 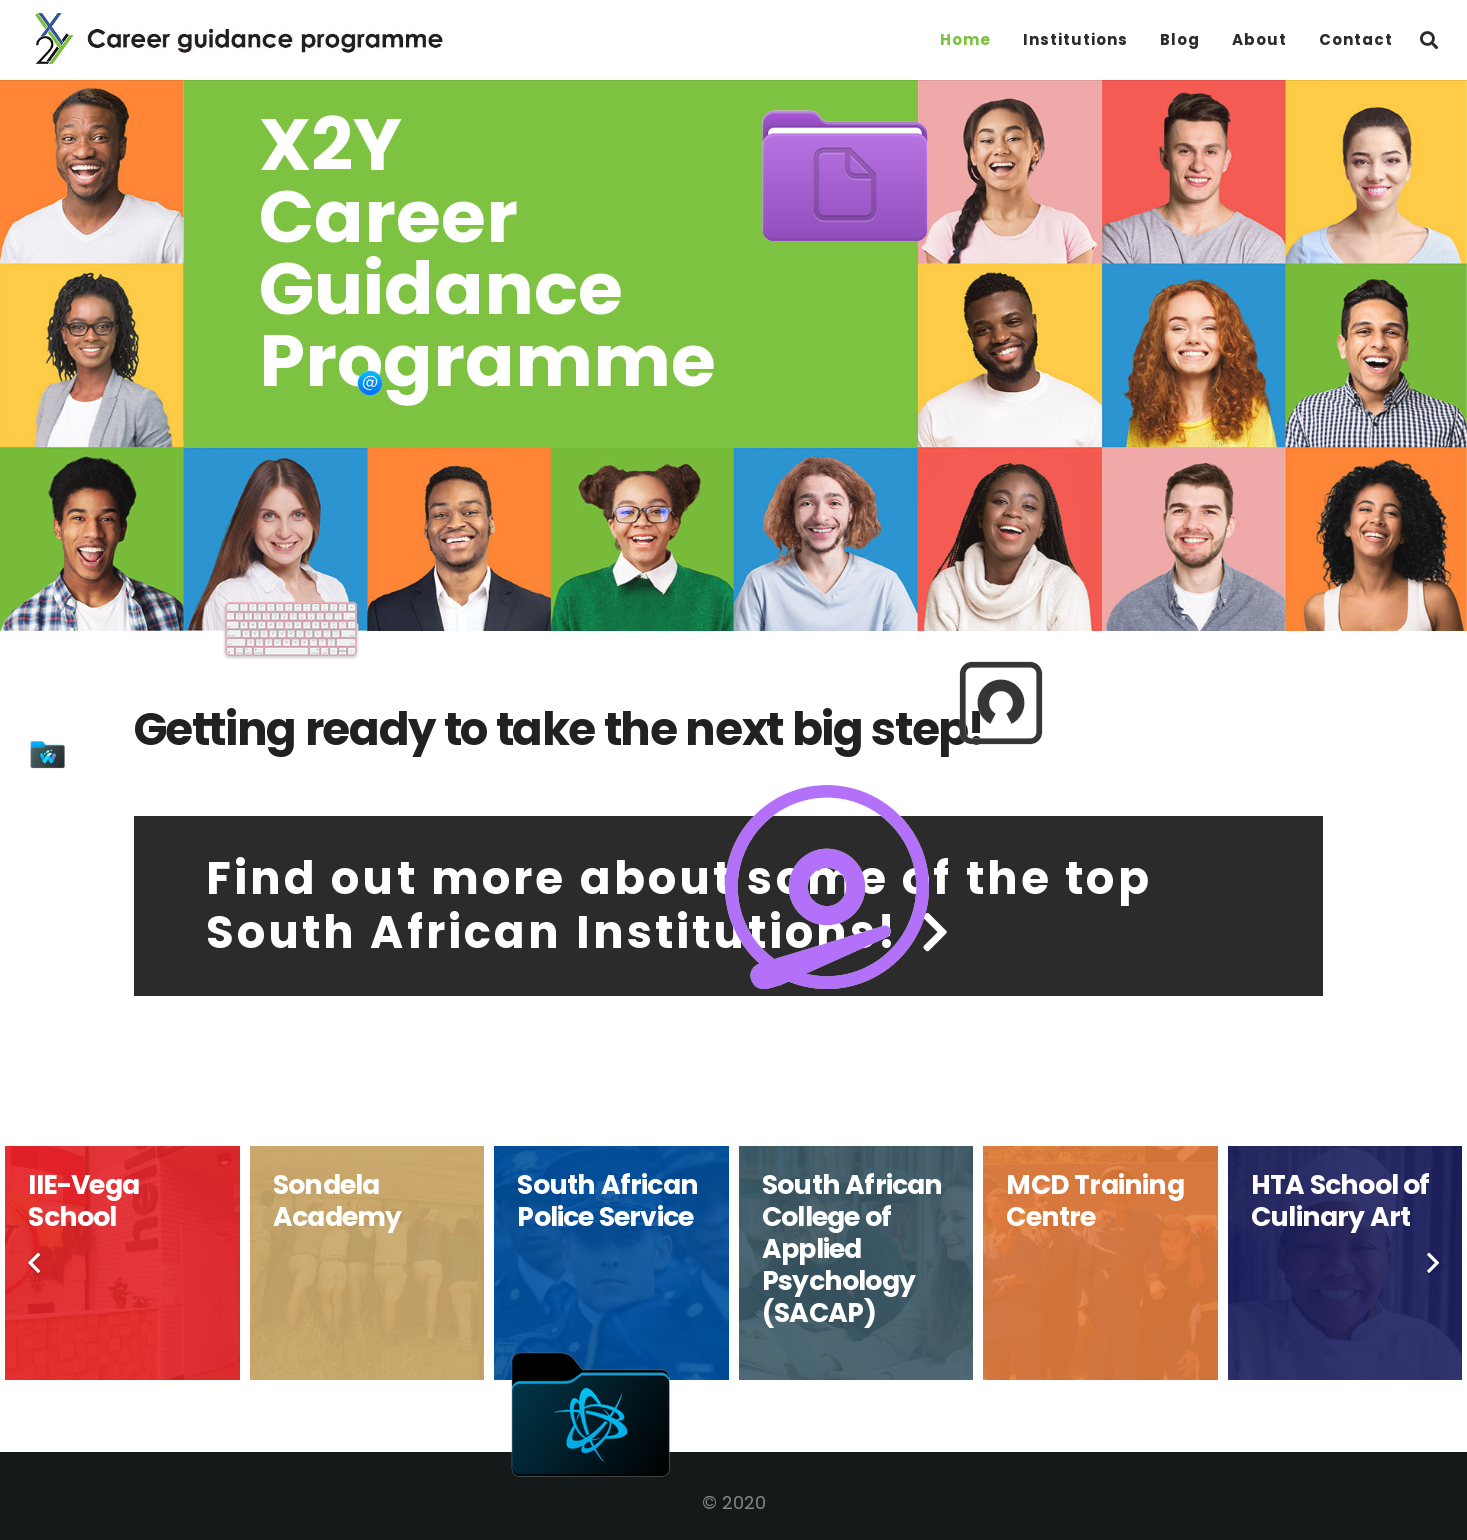 I want to click on open disk utility to manage storage devices, so click(x=827, y=887).